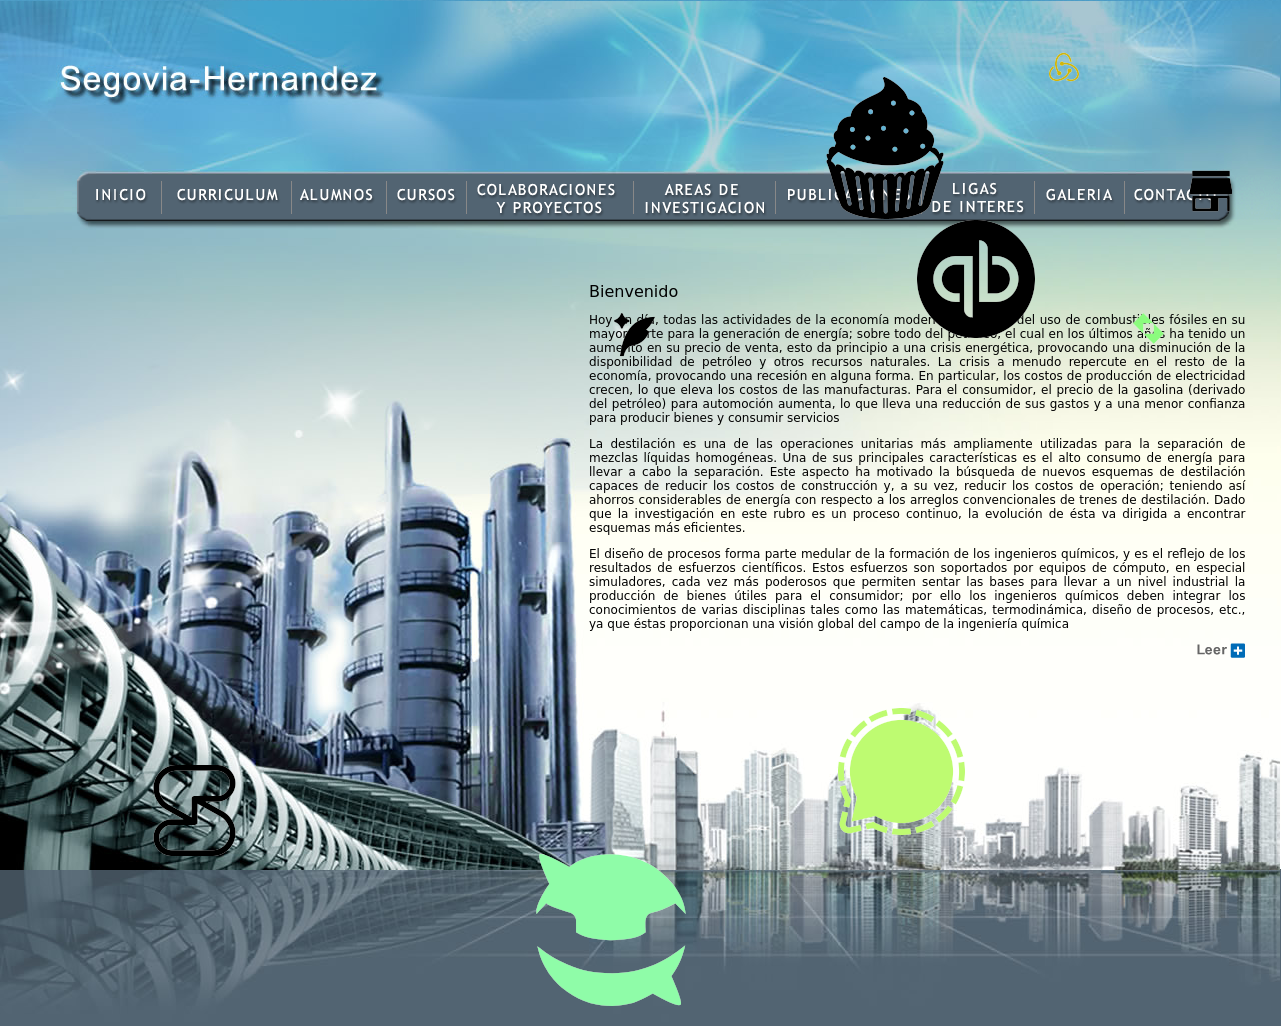  What do you see at coordinates (976, 279) in the screenshot?
I see `open QuickBooks accounting software` at bounding box center [976, 279].